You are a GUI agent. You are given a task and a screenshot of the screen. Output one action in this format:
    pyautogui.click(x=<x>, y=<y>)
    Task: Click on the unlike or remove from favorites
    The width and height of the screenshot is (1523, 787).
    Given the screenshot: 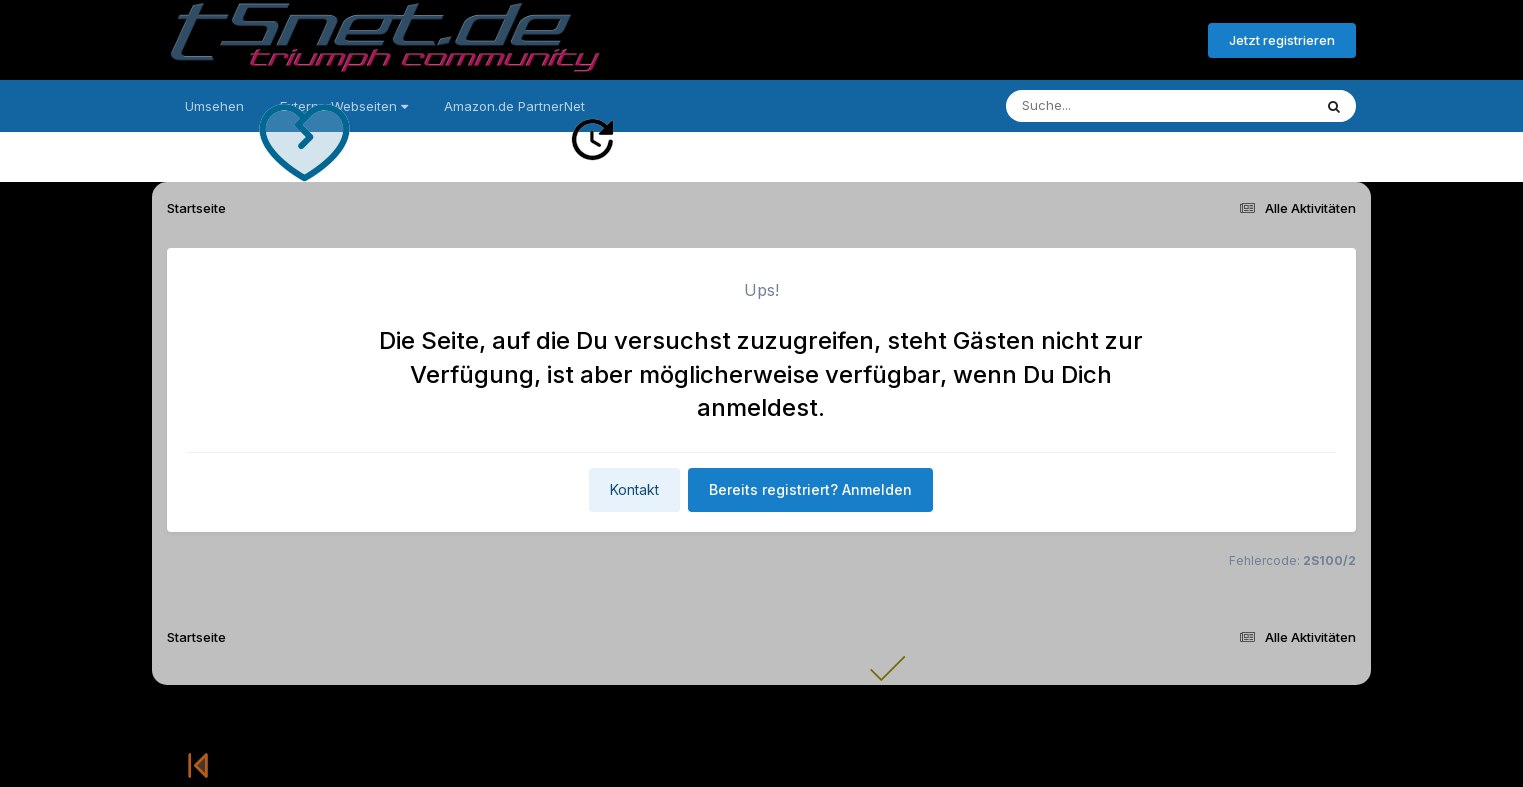 What is the action you would take?
    pyautogui.click(x=304, y=139)
    